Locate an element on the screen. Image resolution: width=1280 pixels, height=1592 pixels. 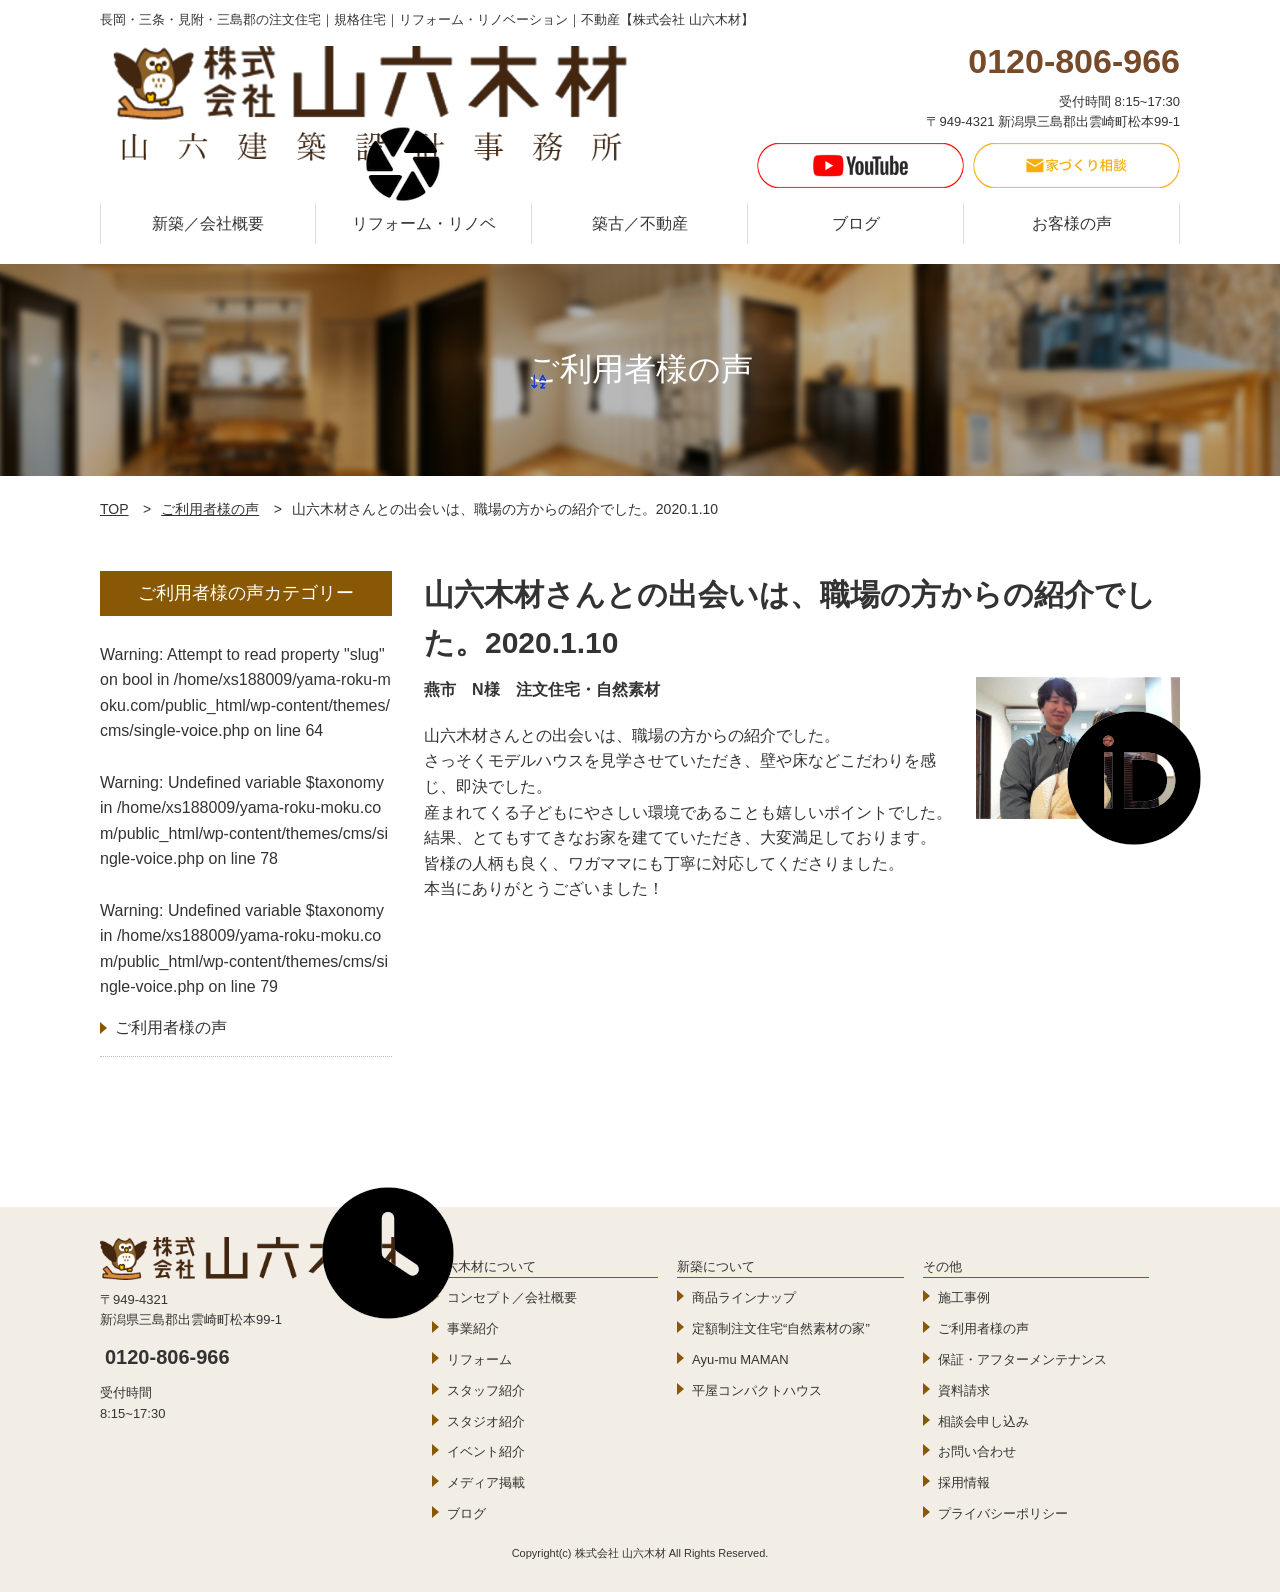
link to ORCID researcher profile is located at coordinates (1134, 778).